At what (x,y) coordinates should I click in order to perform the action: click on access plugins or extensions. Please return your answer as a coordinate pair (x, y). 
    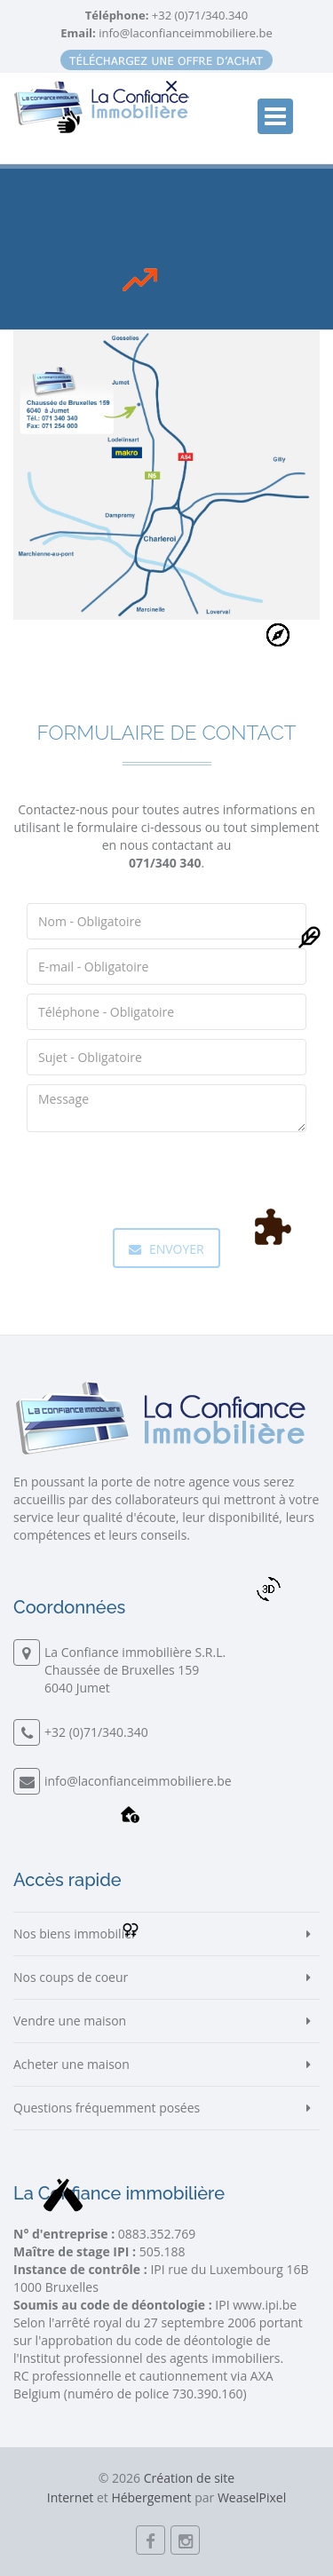
    Looking at the image, I should click on (273, 1226).